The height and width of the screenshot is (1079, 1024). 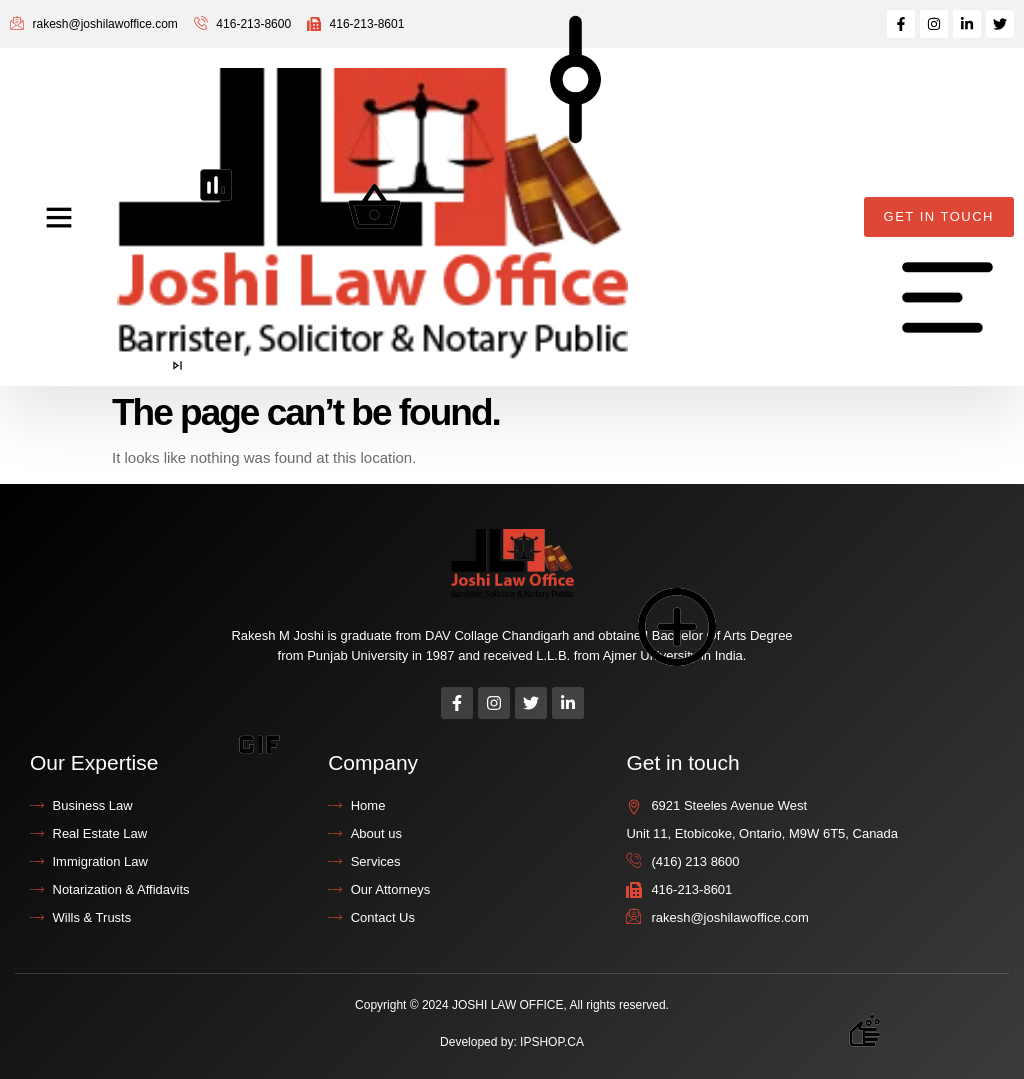 I want to click on view commit history in version control, so click(x=575, y=79).